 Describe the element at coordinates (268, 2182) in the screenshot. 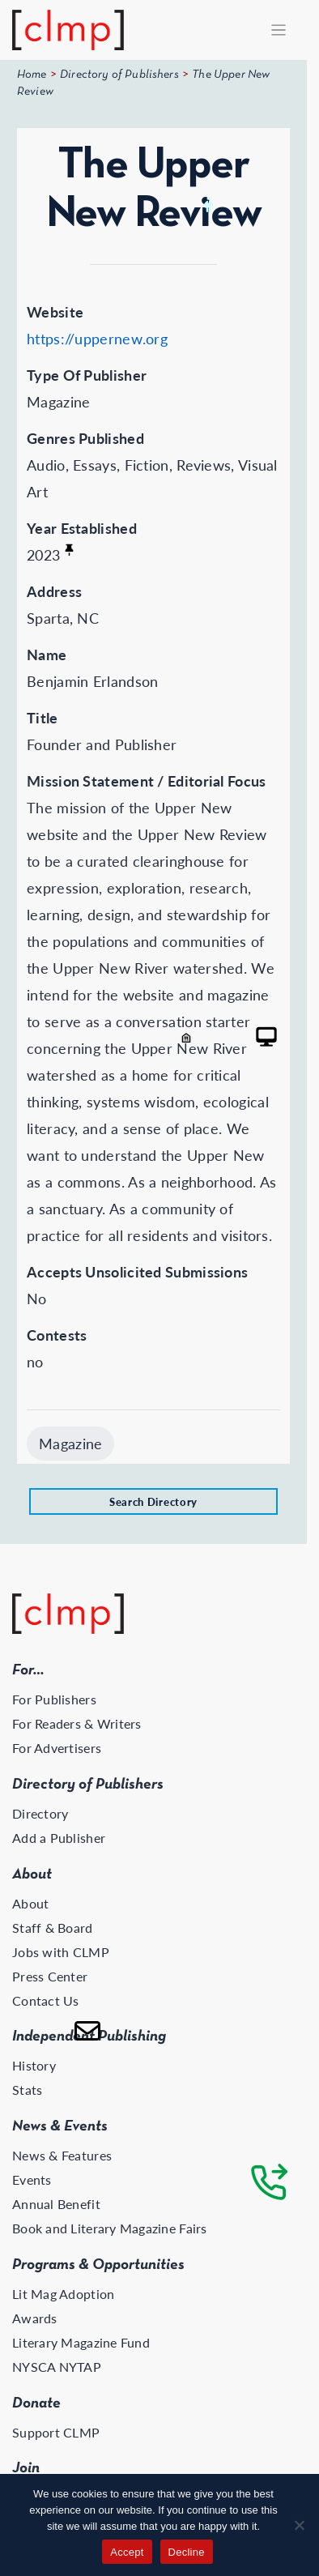

I see `forward an incoming call` at that location.